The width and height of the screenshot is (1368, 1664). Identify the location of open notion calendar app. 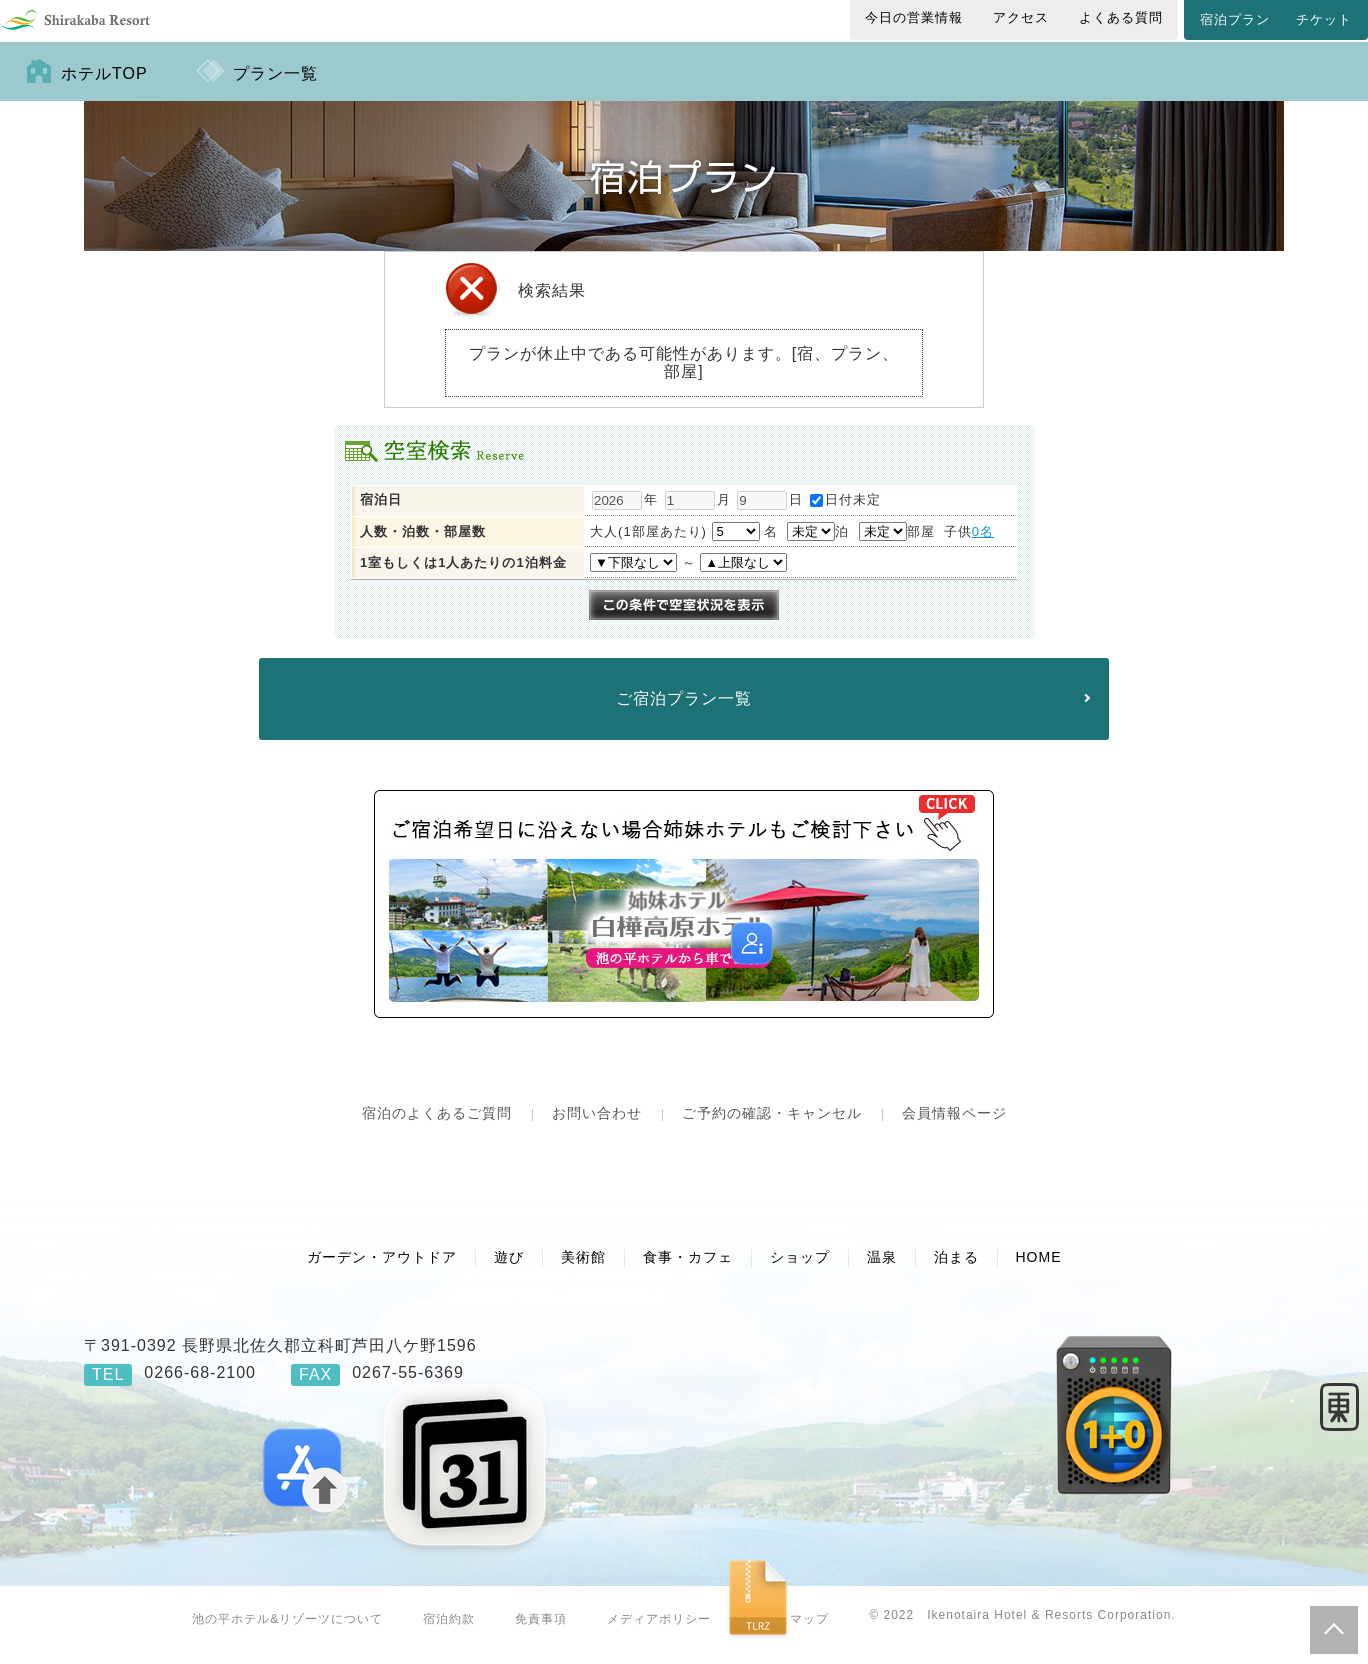
(464, 1464).